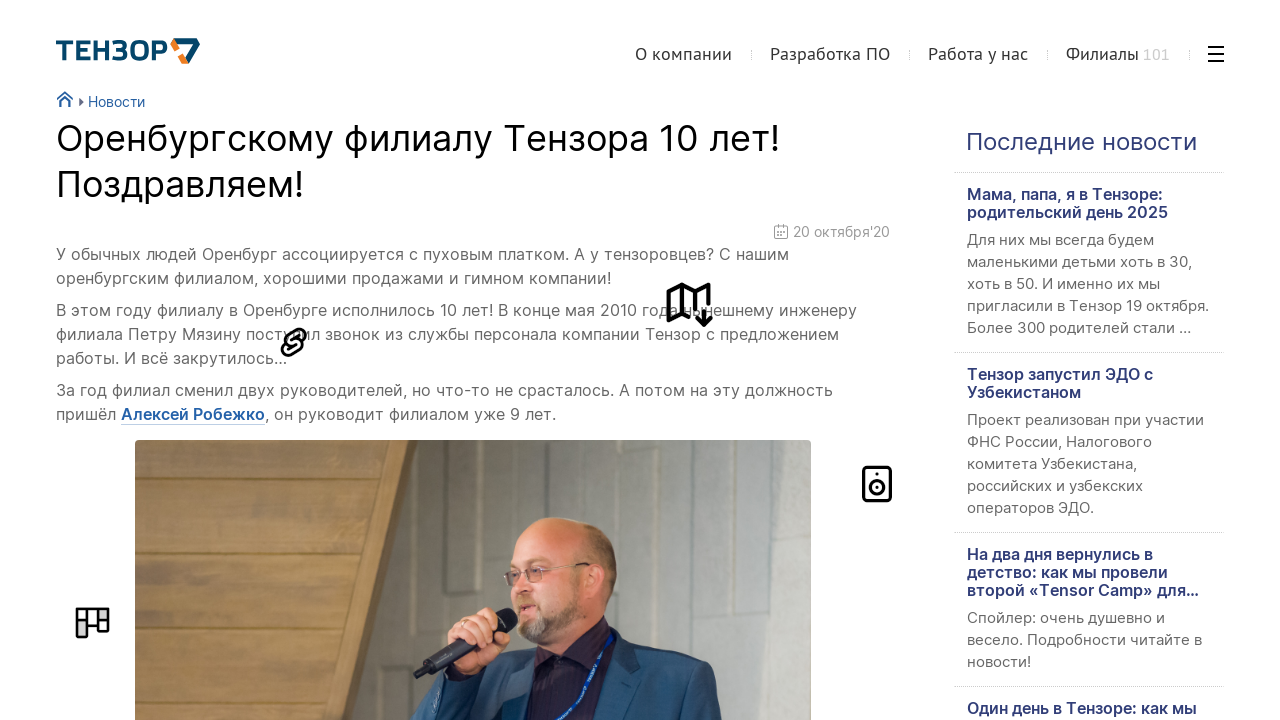 The image size is (1280, 720). Describe the element at coordinates (688, 302) in the screenshot. I see `download map for offline use` at that location.